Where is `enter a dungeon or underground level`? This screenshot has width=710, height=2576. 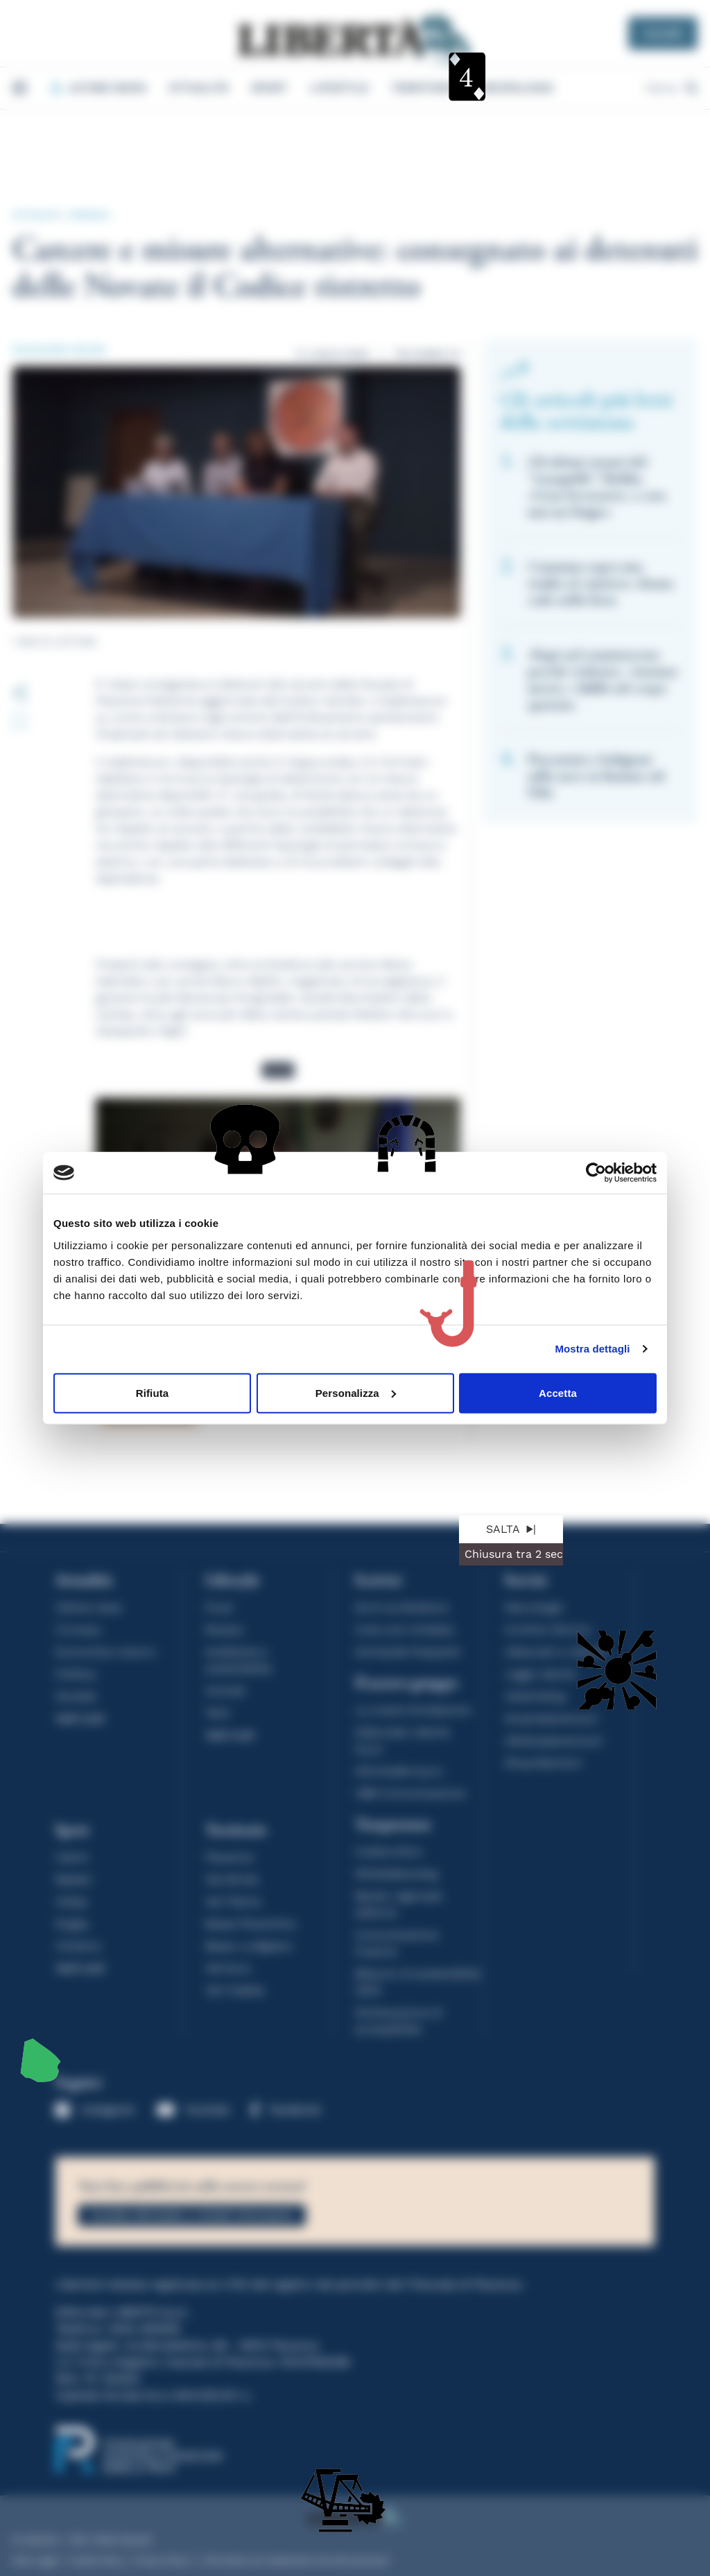
enter a dungeon or underground level is located at coordinates (406, 1143).